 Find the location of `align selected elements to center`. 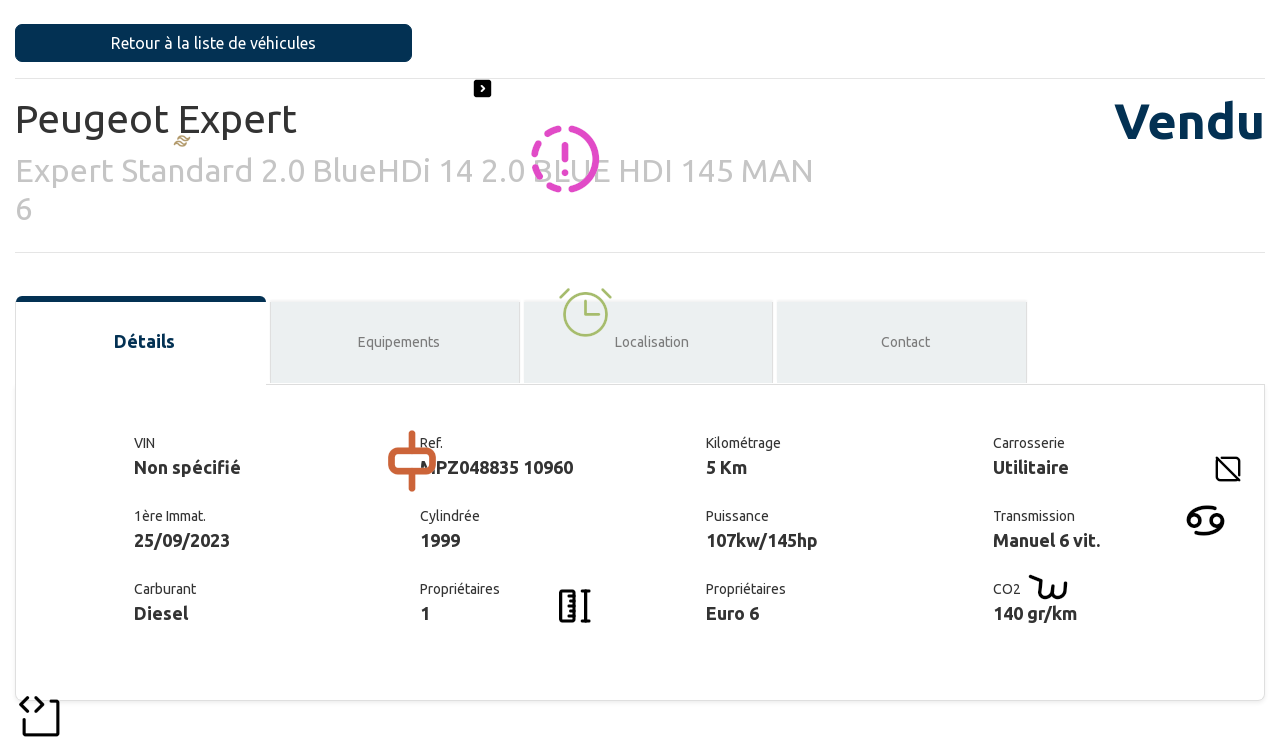

align selected elements to center is located at coordinates (412, 461).